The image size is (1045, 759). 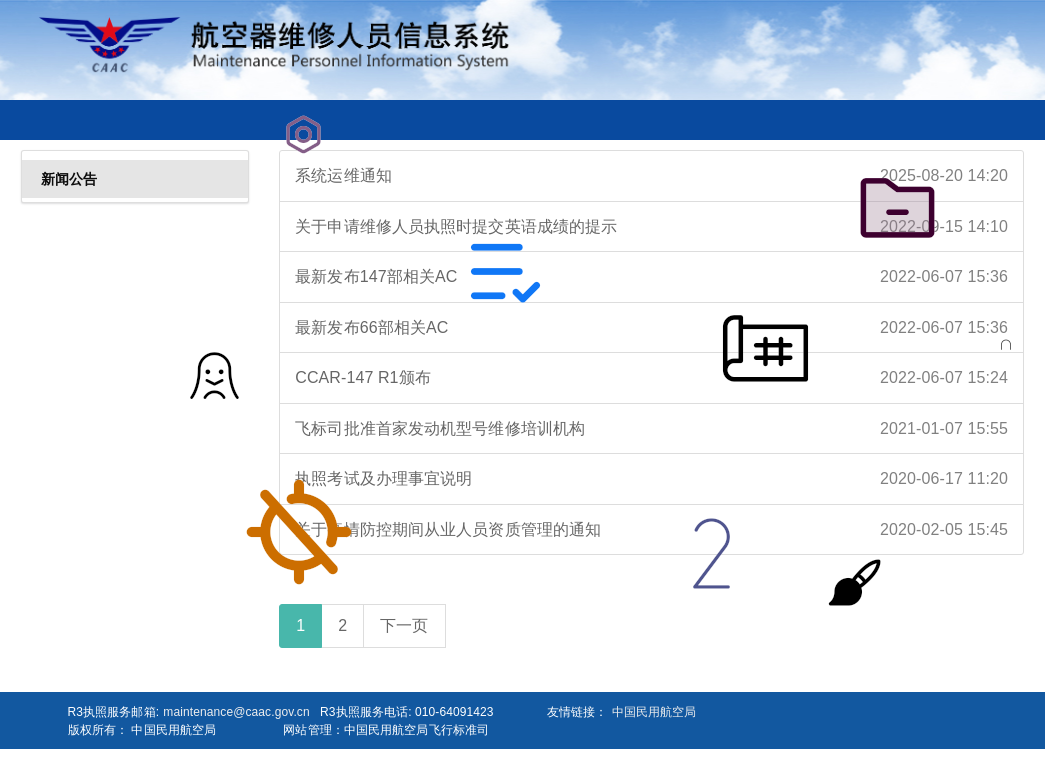 I want to click on view completed tasks, so click(x=505, y=271).